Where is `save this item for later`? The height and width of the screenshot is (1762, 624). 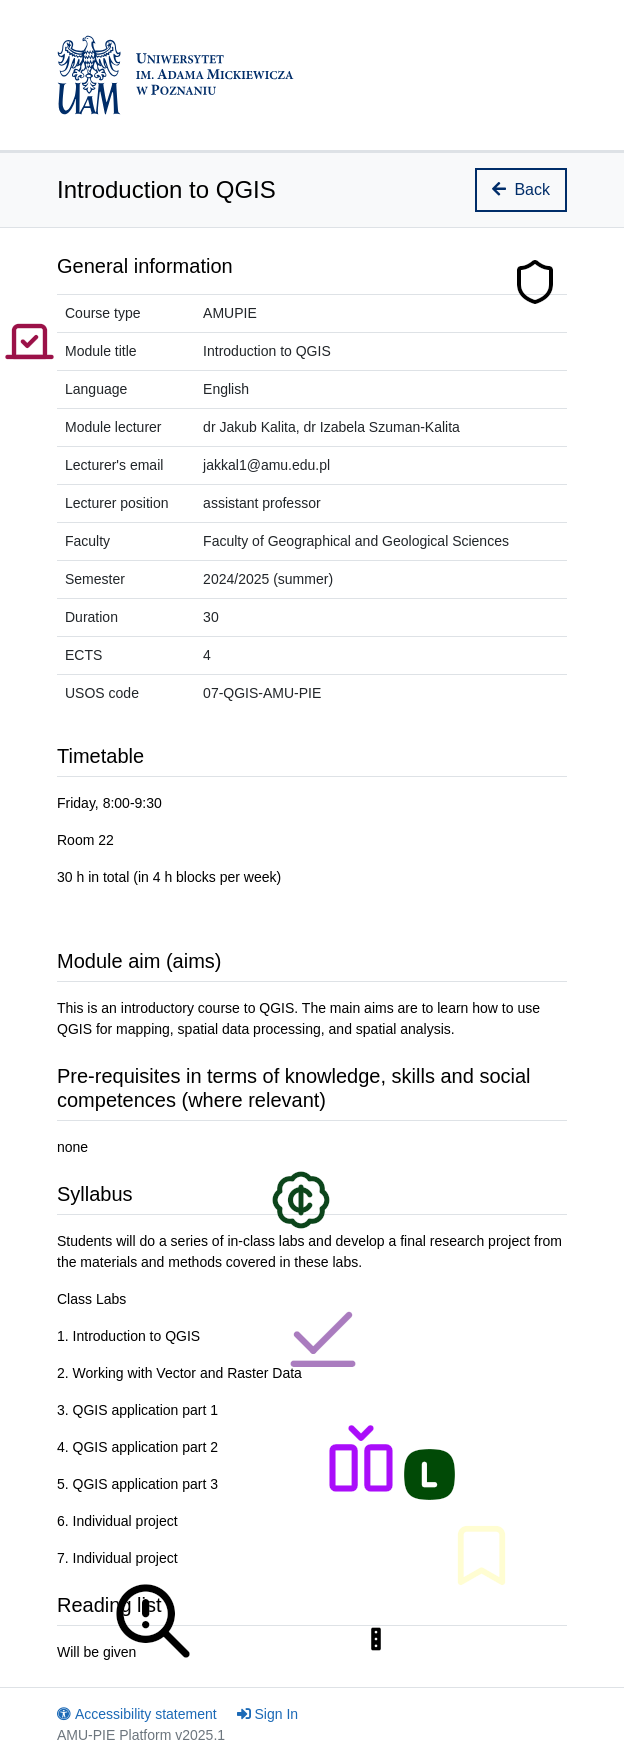 save this item for later is located at coordinates (481, 1555).